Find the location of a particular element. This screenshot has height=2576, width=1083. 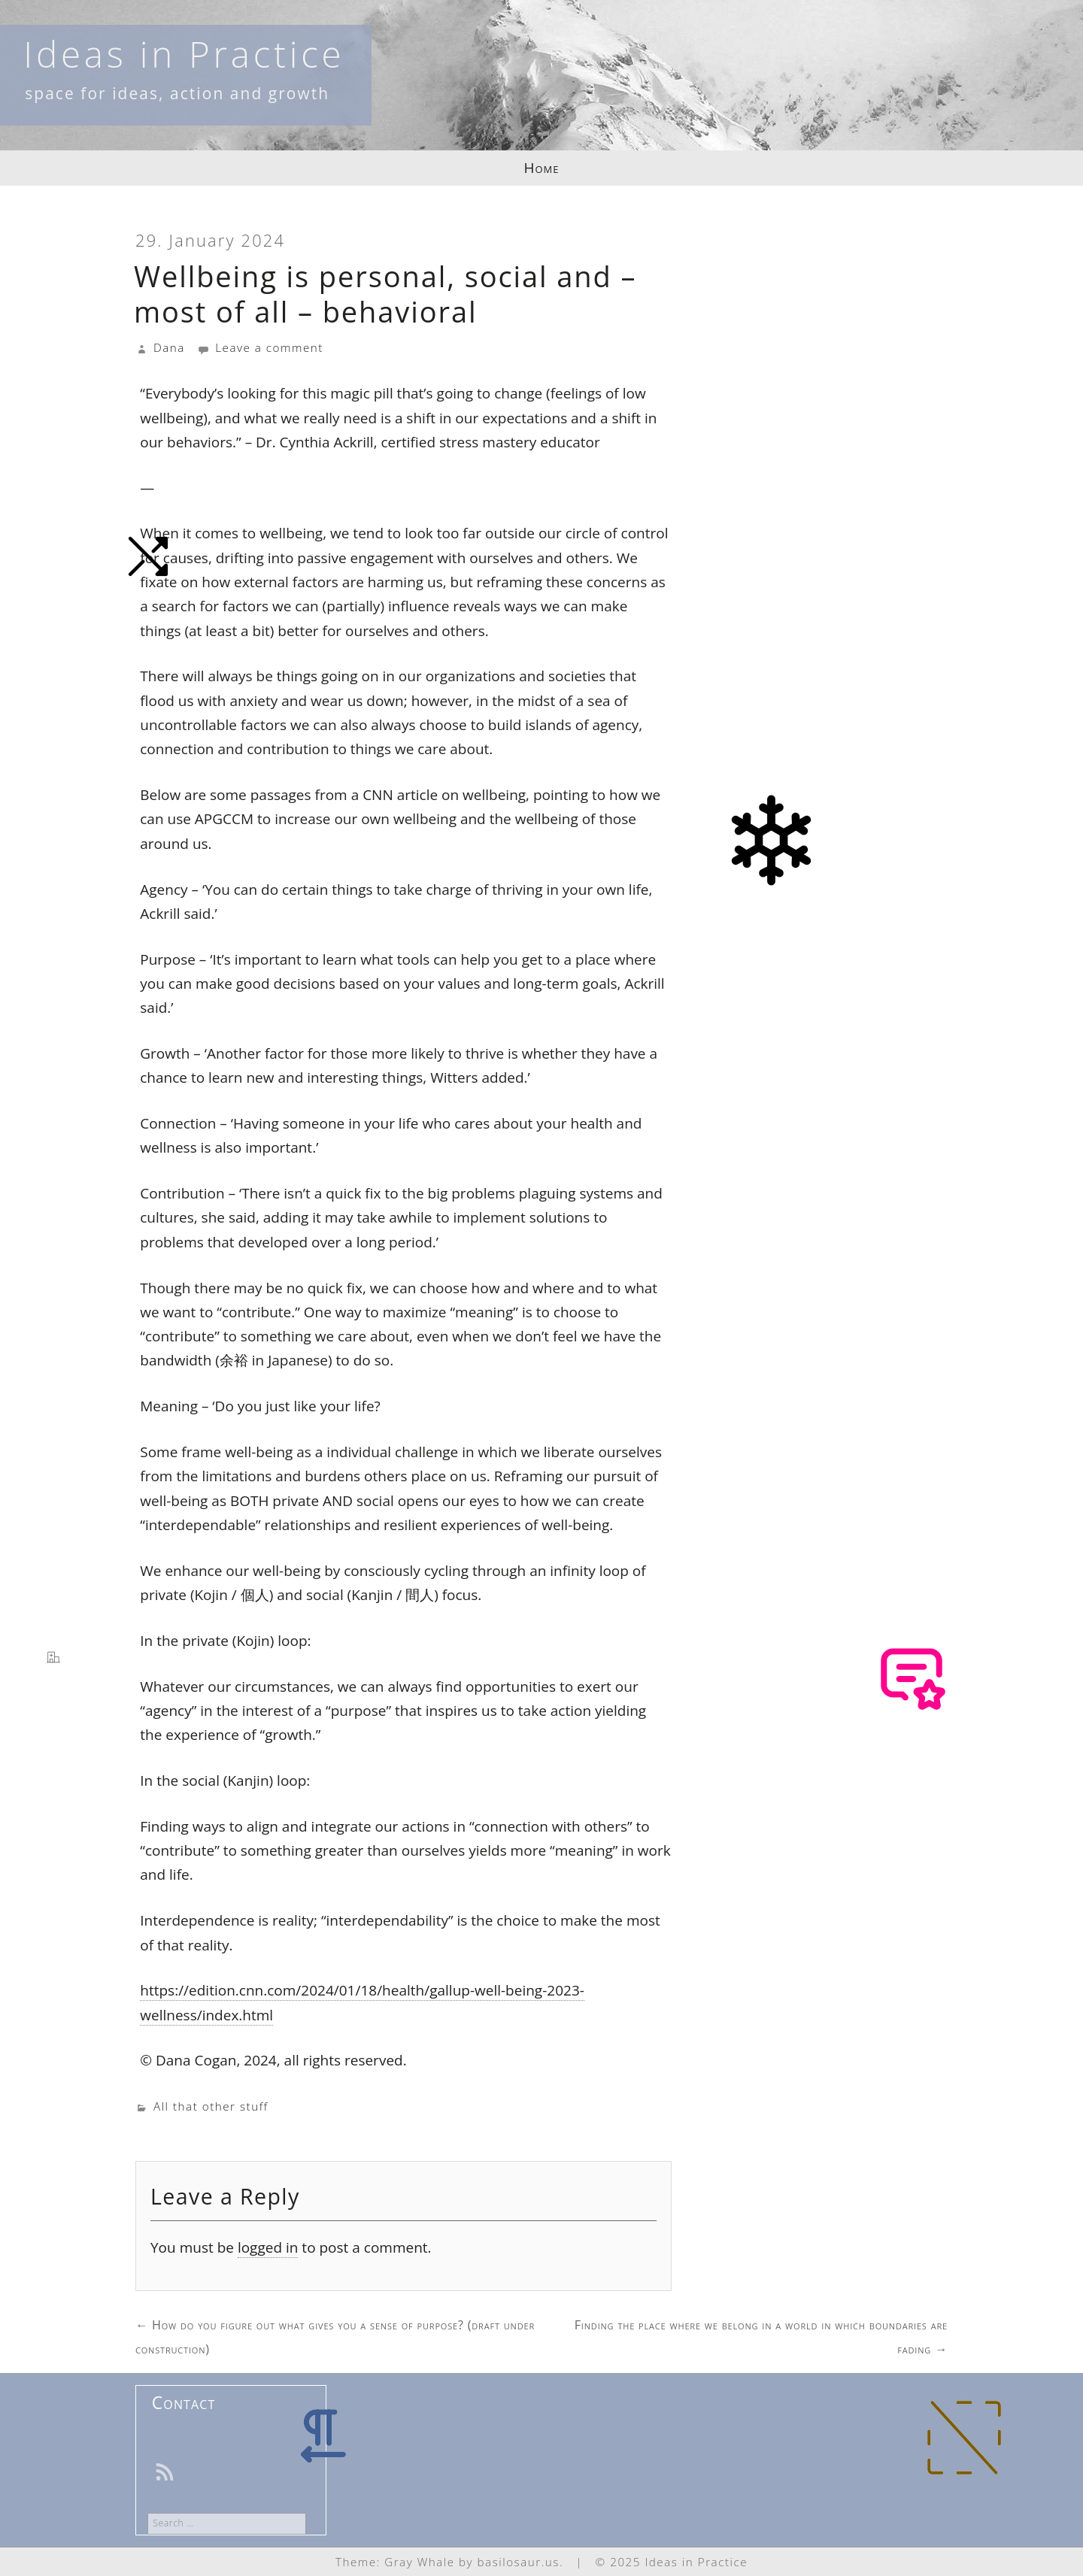

switch text direction to right-to-left is located at coordinates (323, 2435).